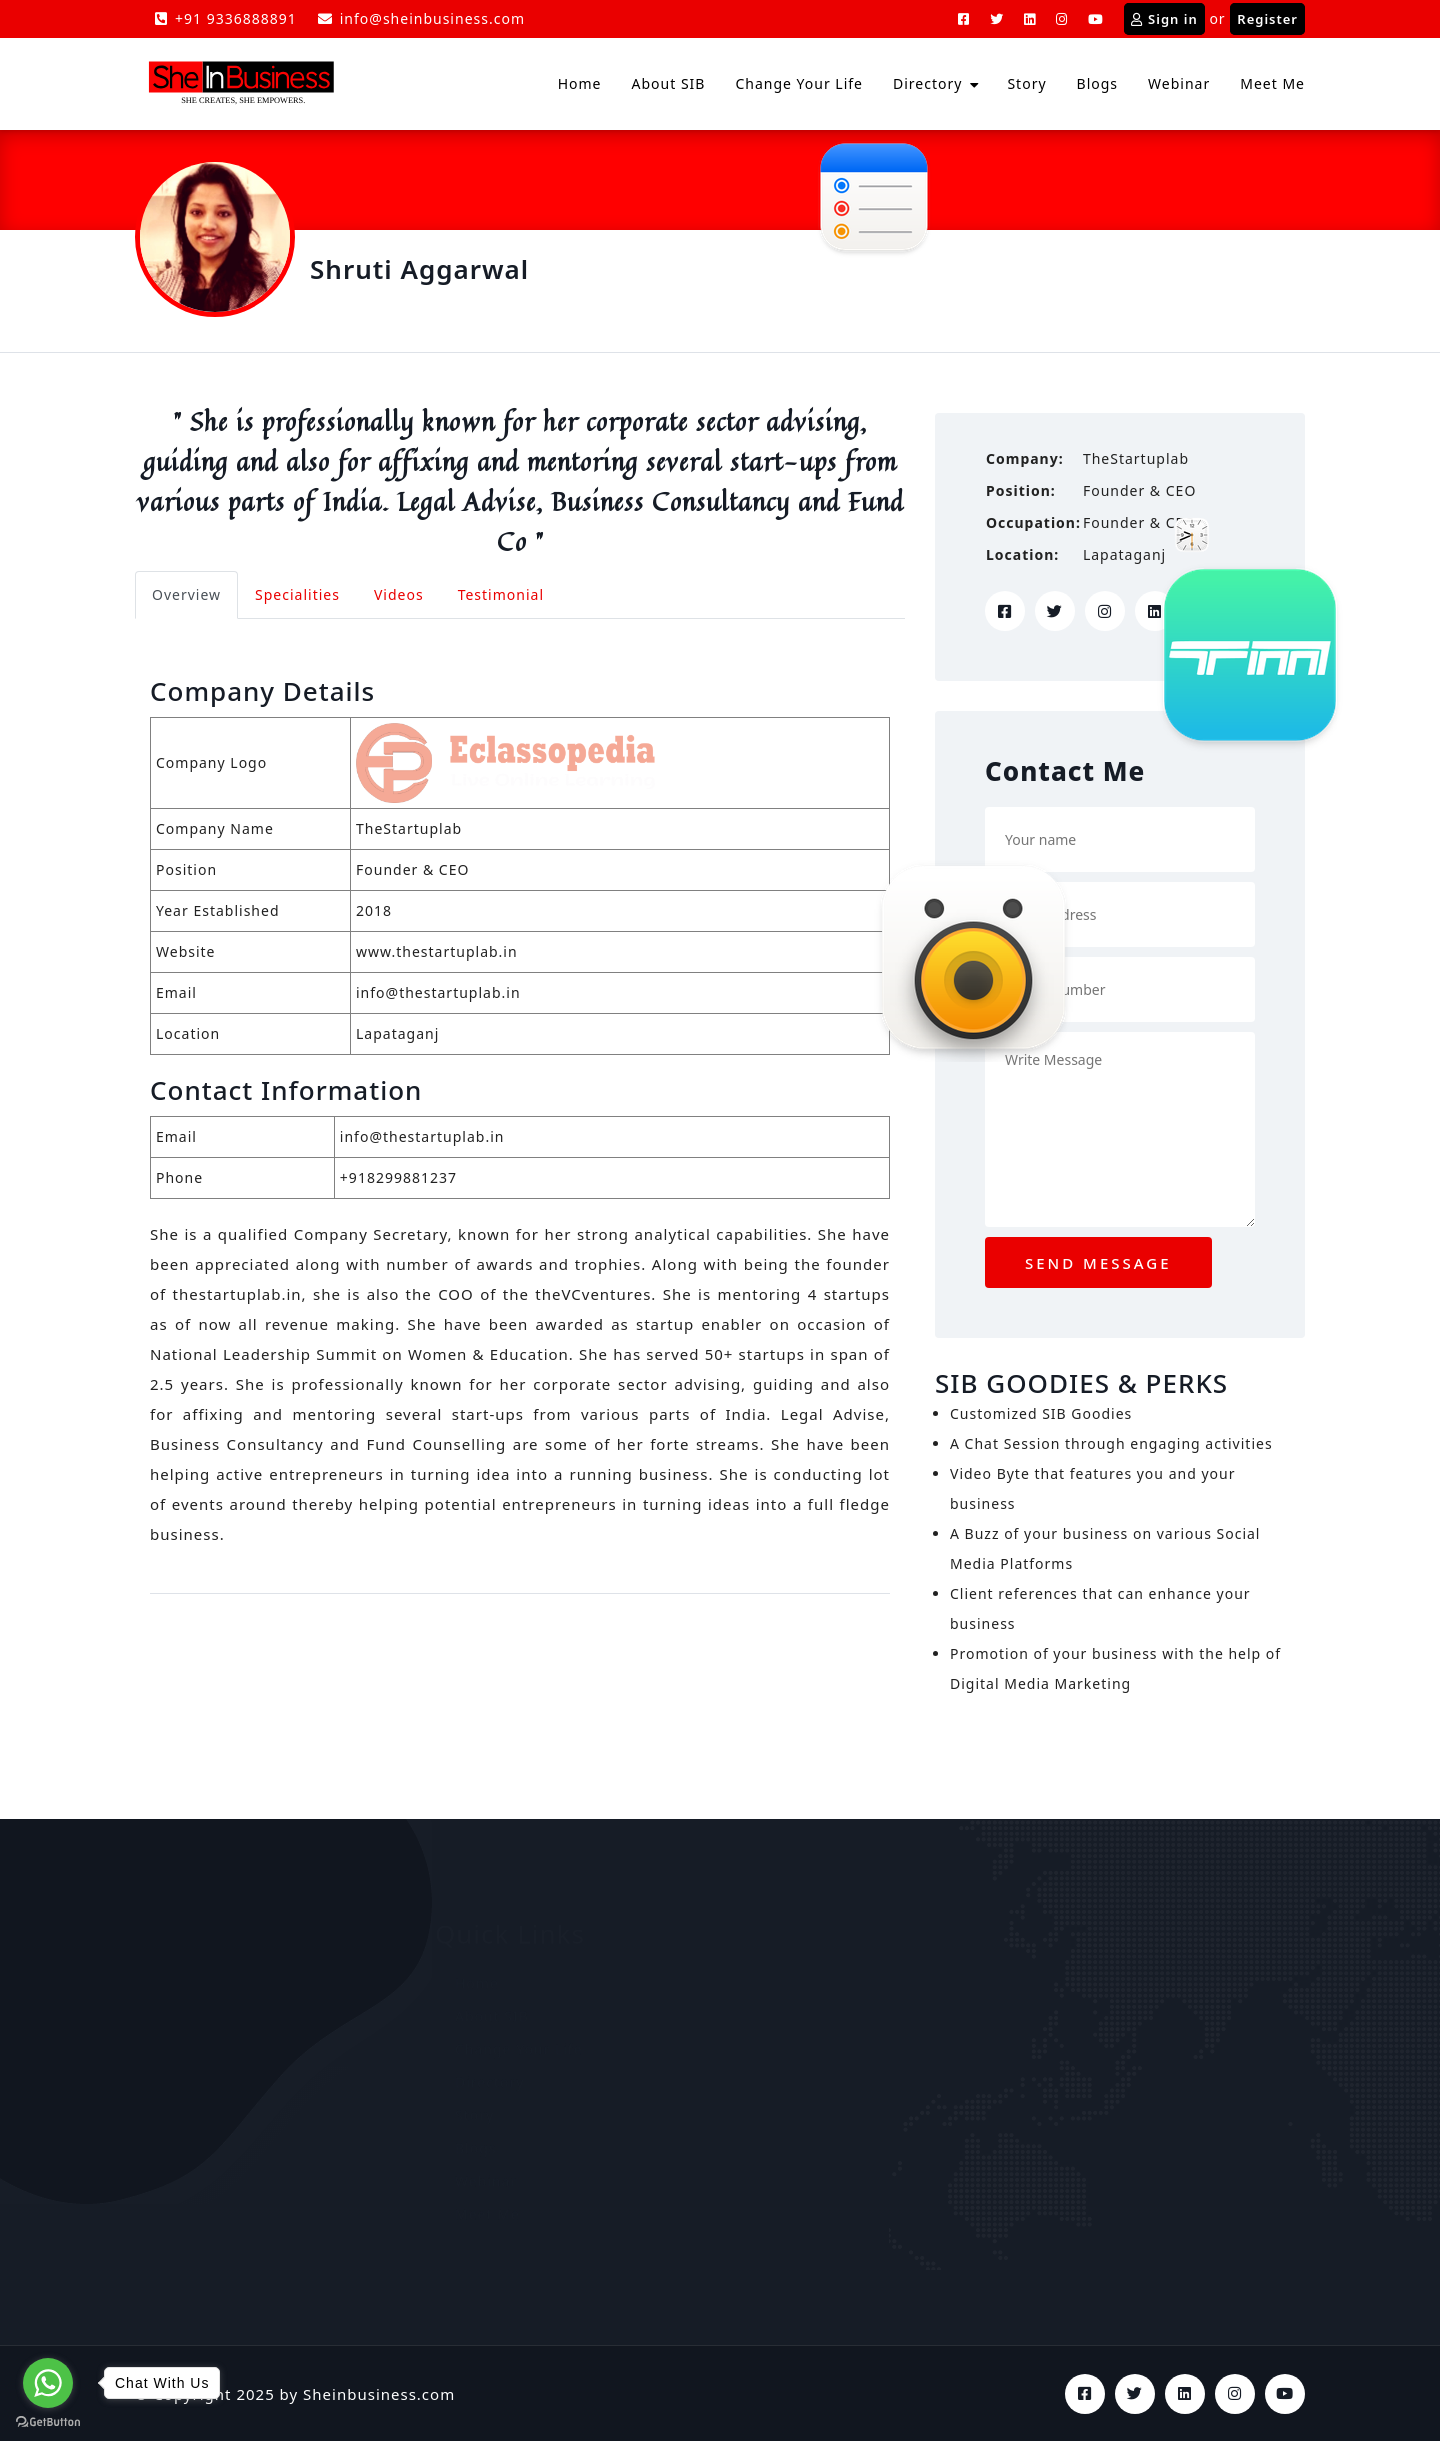 The image size is (1440, 2441). What do you see at coordinates (1192, 535) in the screenshot?
I see `open the clock app` at bounding box center [1192, 535].